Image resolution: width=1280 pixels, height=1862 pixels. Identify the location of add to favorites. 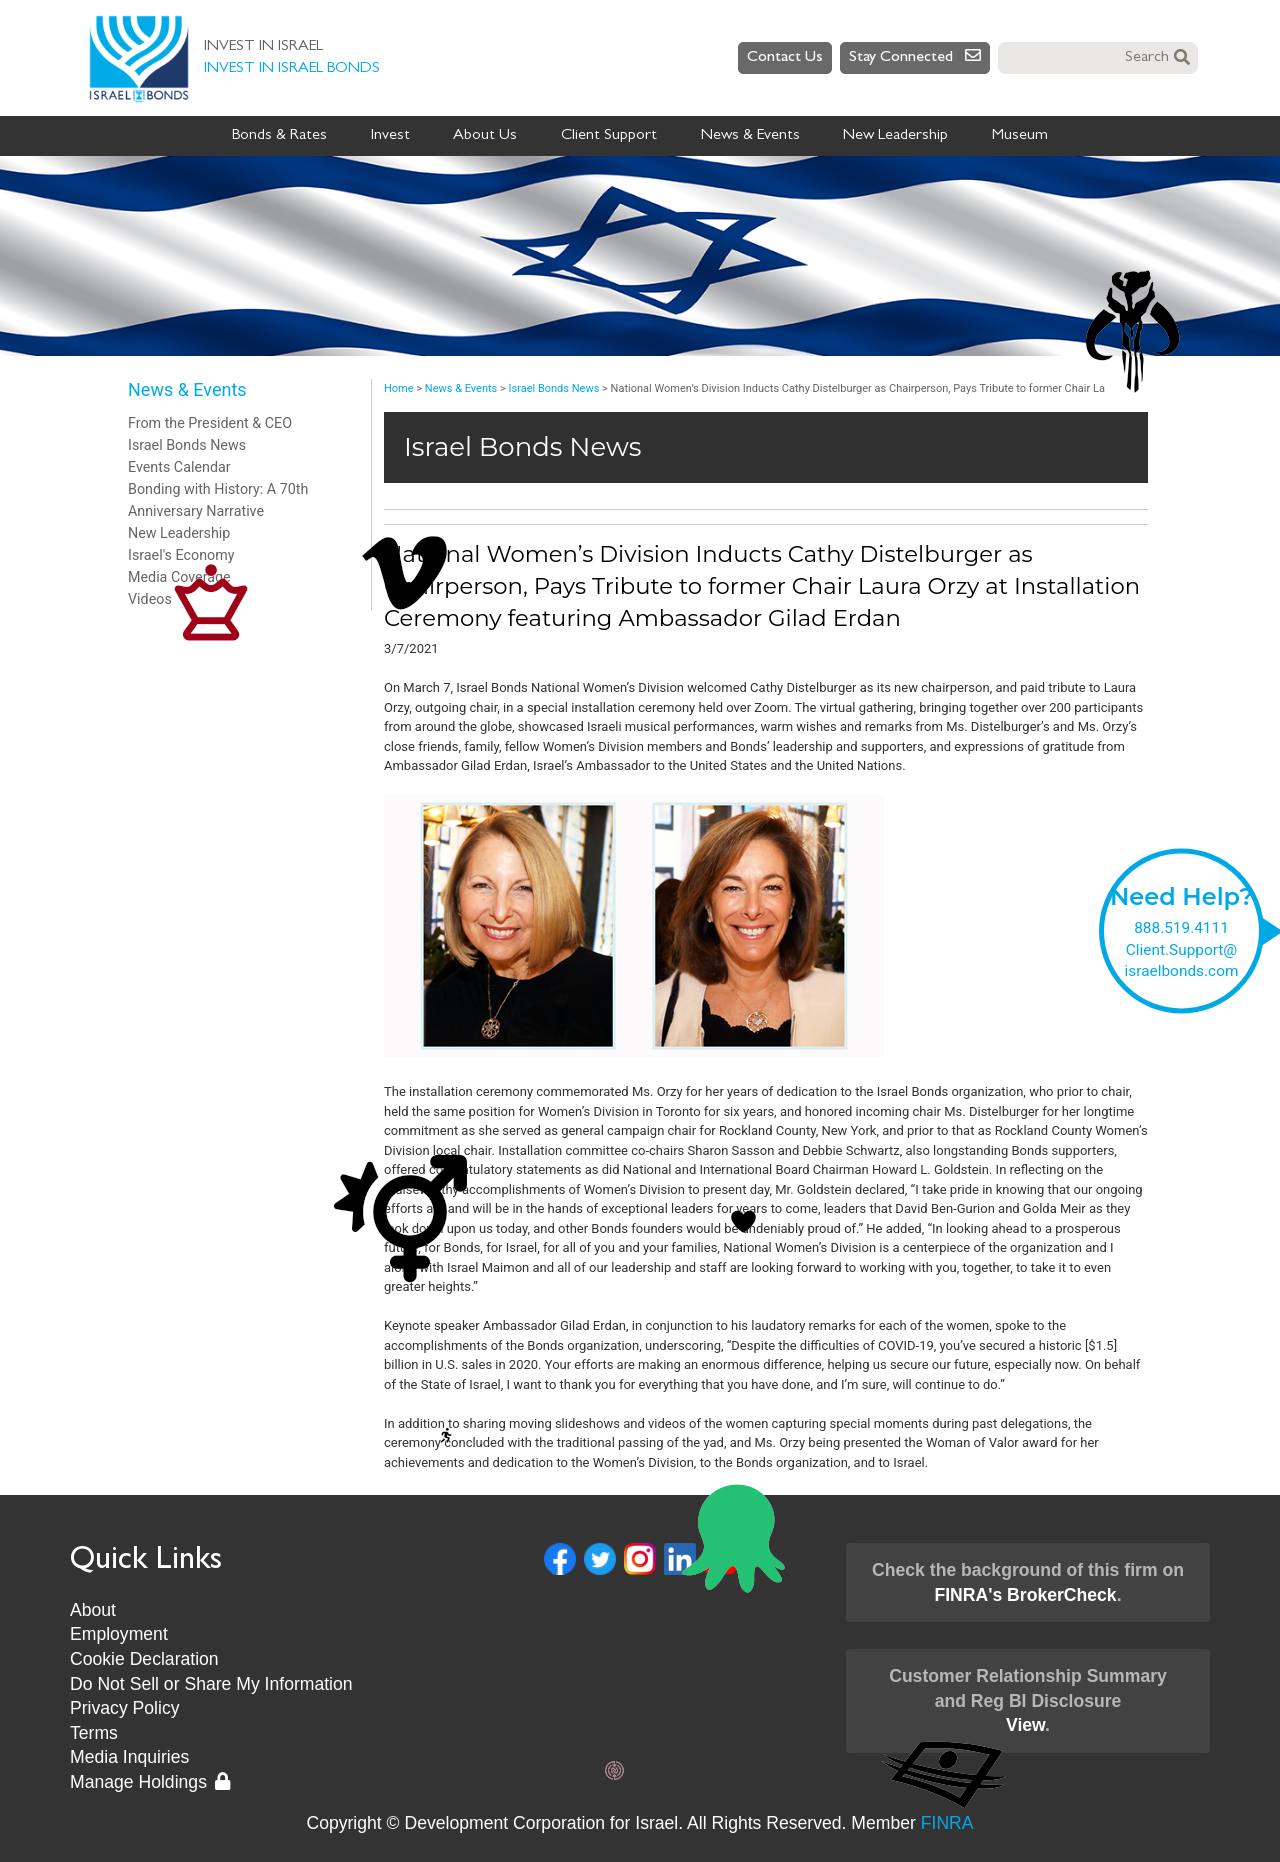
(743, 1221).